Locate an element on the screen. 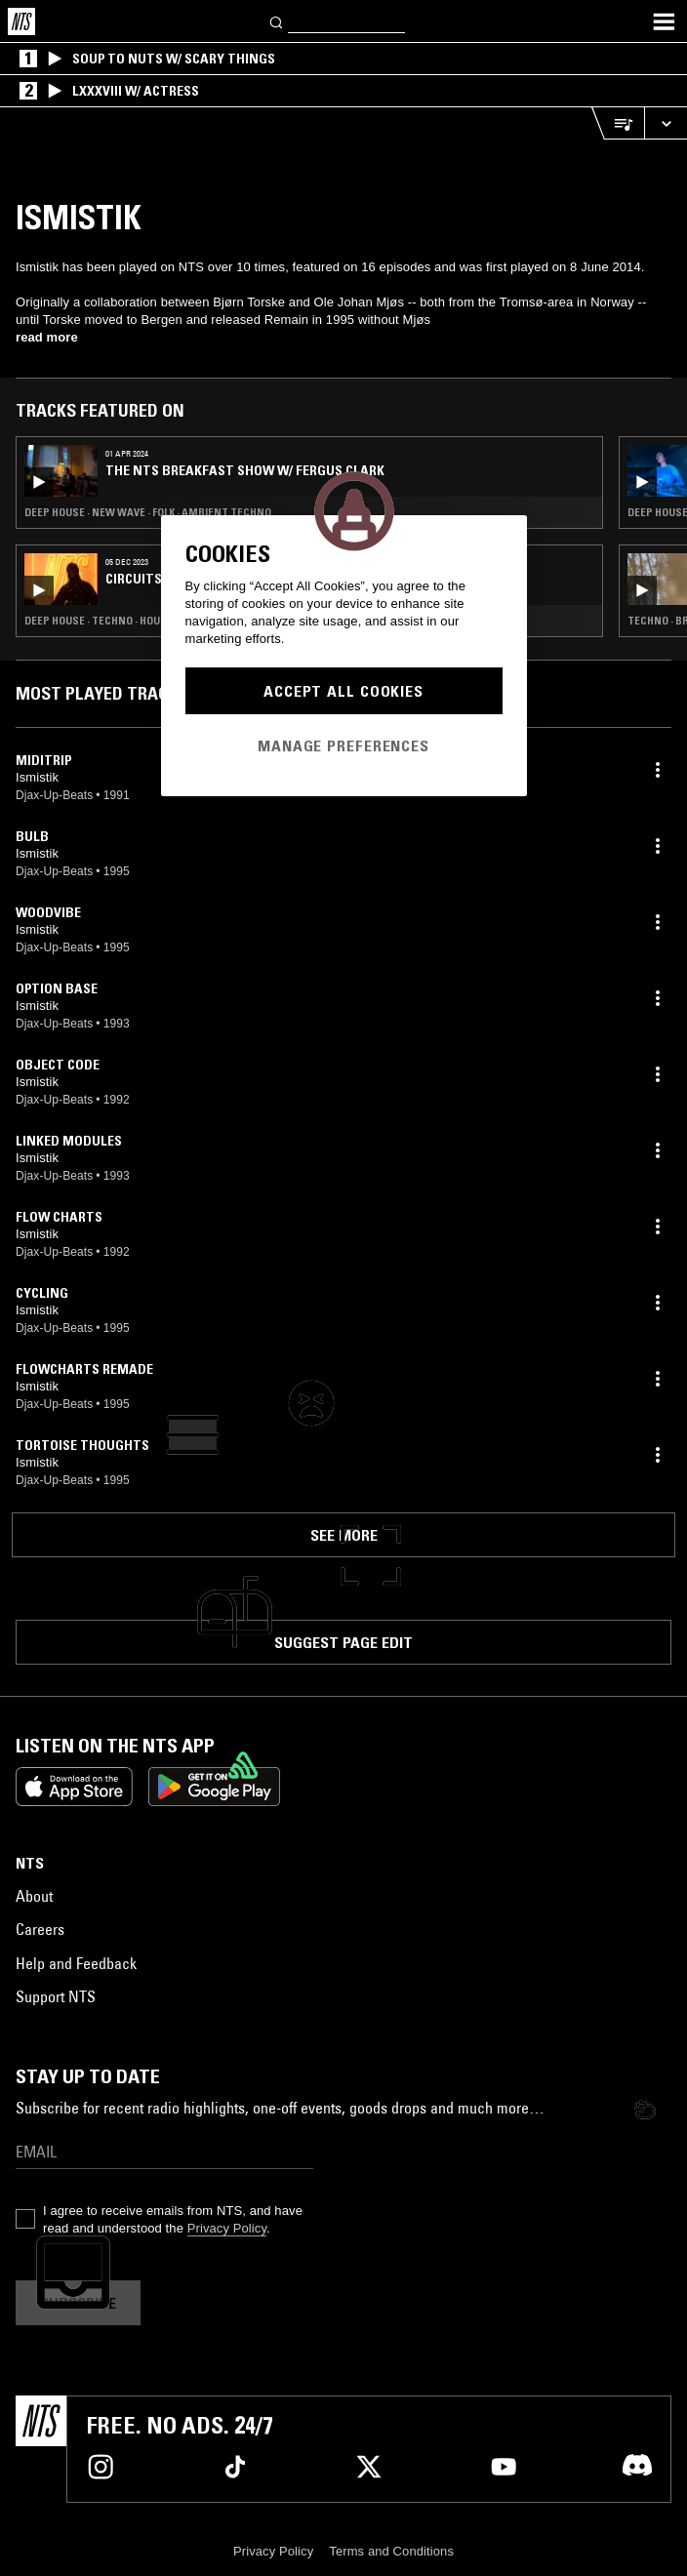  mark or highlight a location on a map is located at coordinates (354, 511).